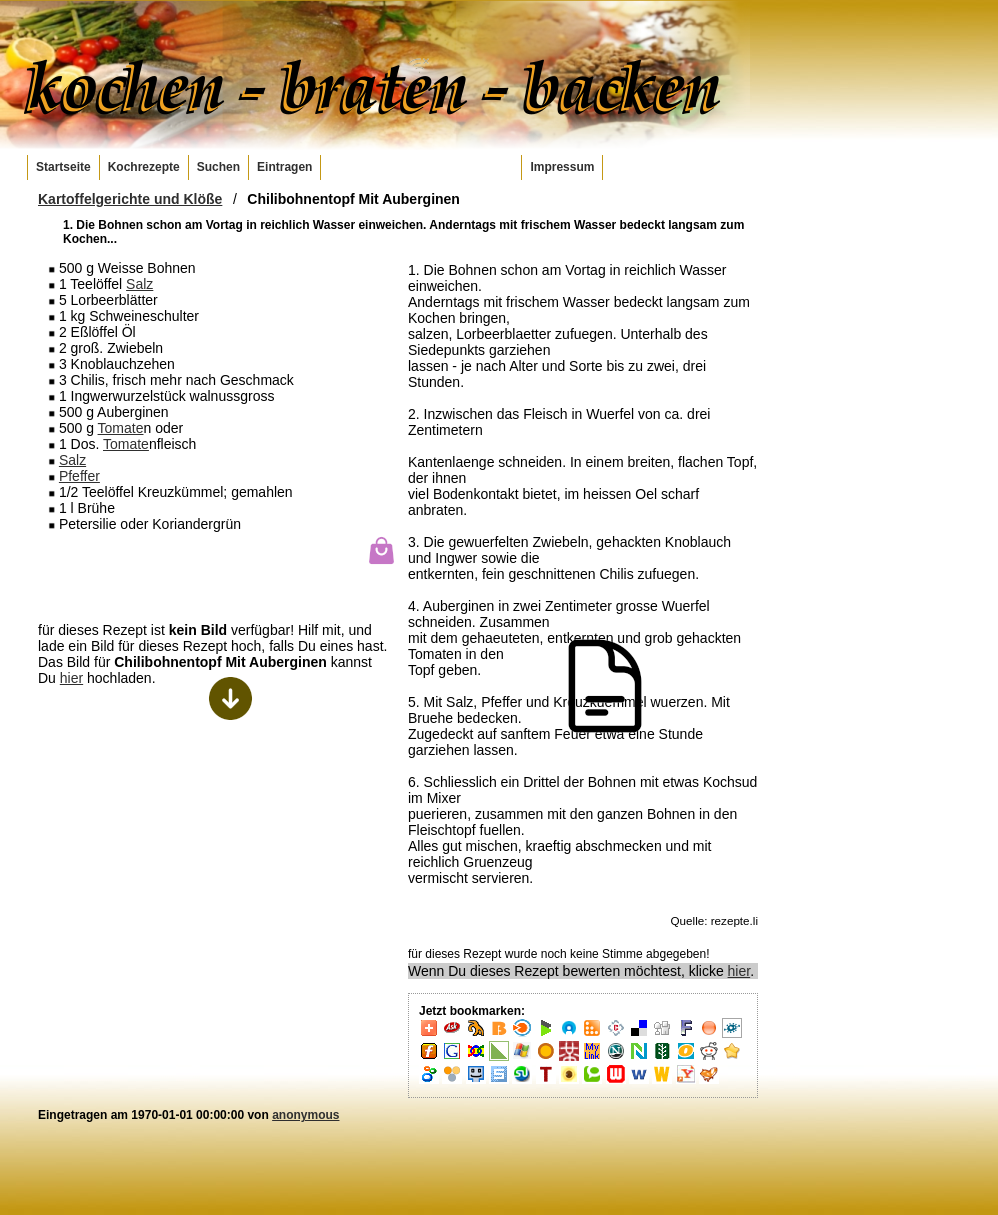 The height and width of the screenshot is (1215, 998). I want to click on view your shopping cart, so click(381, 550).